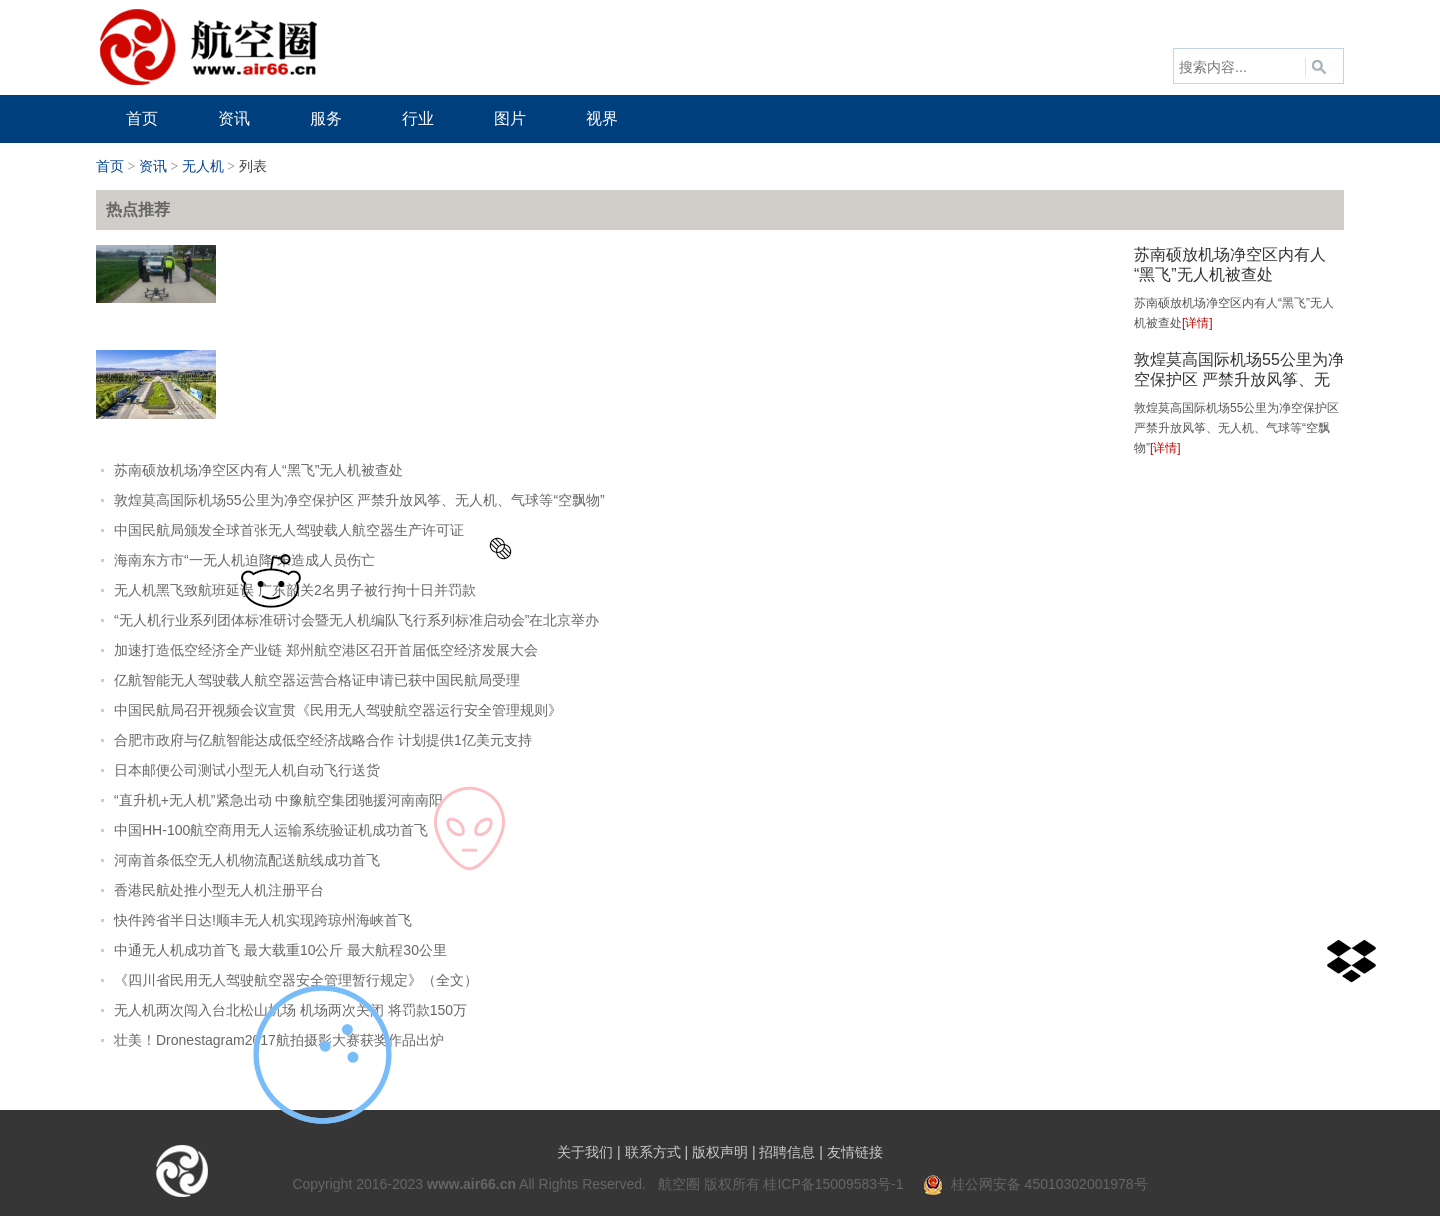 The height and width of the screenshot is (1216, 1440). What do you see at coordinates (271, 584) in the screenshot?
I see `open the Reddit app` at bounding box center [271, 584].